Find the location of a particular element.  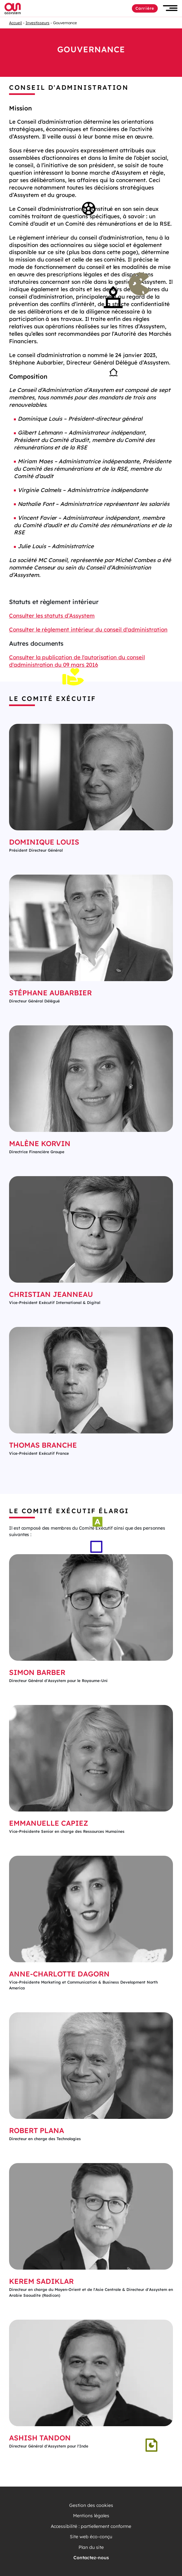

switch input method or keyboard language is located at coordinates (97, 1522).